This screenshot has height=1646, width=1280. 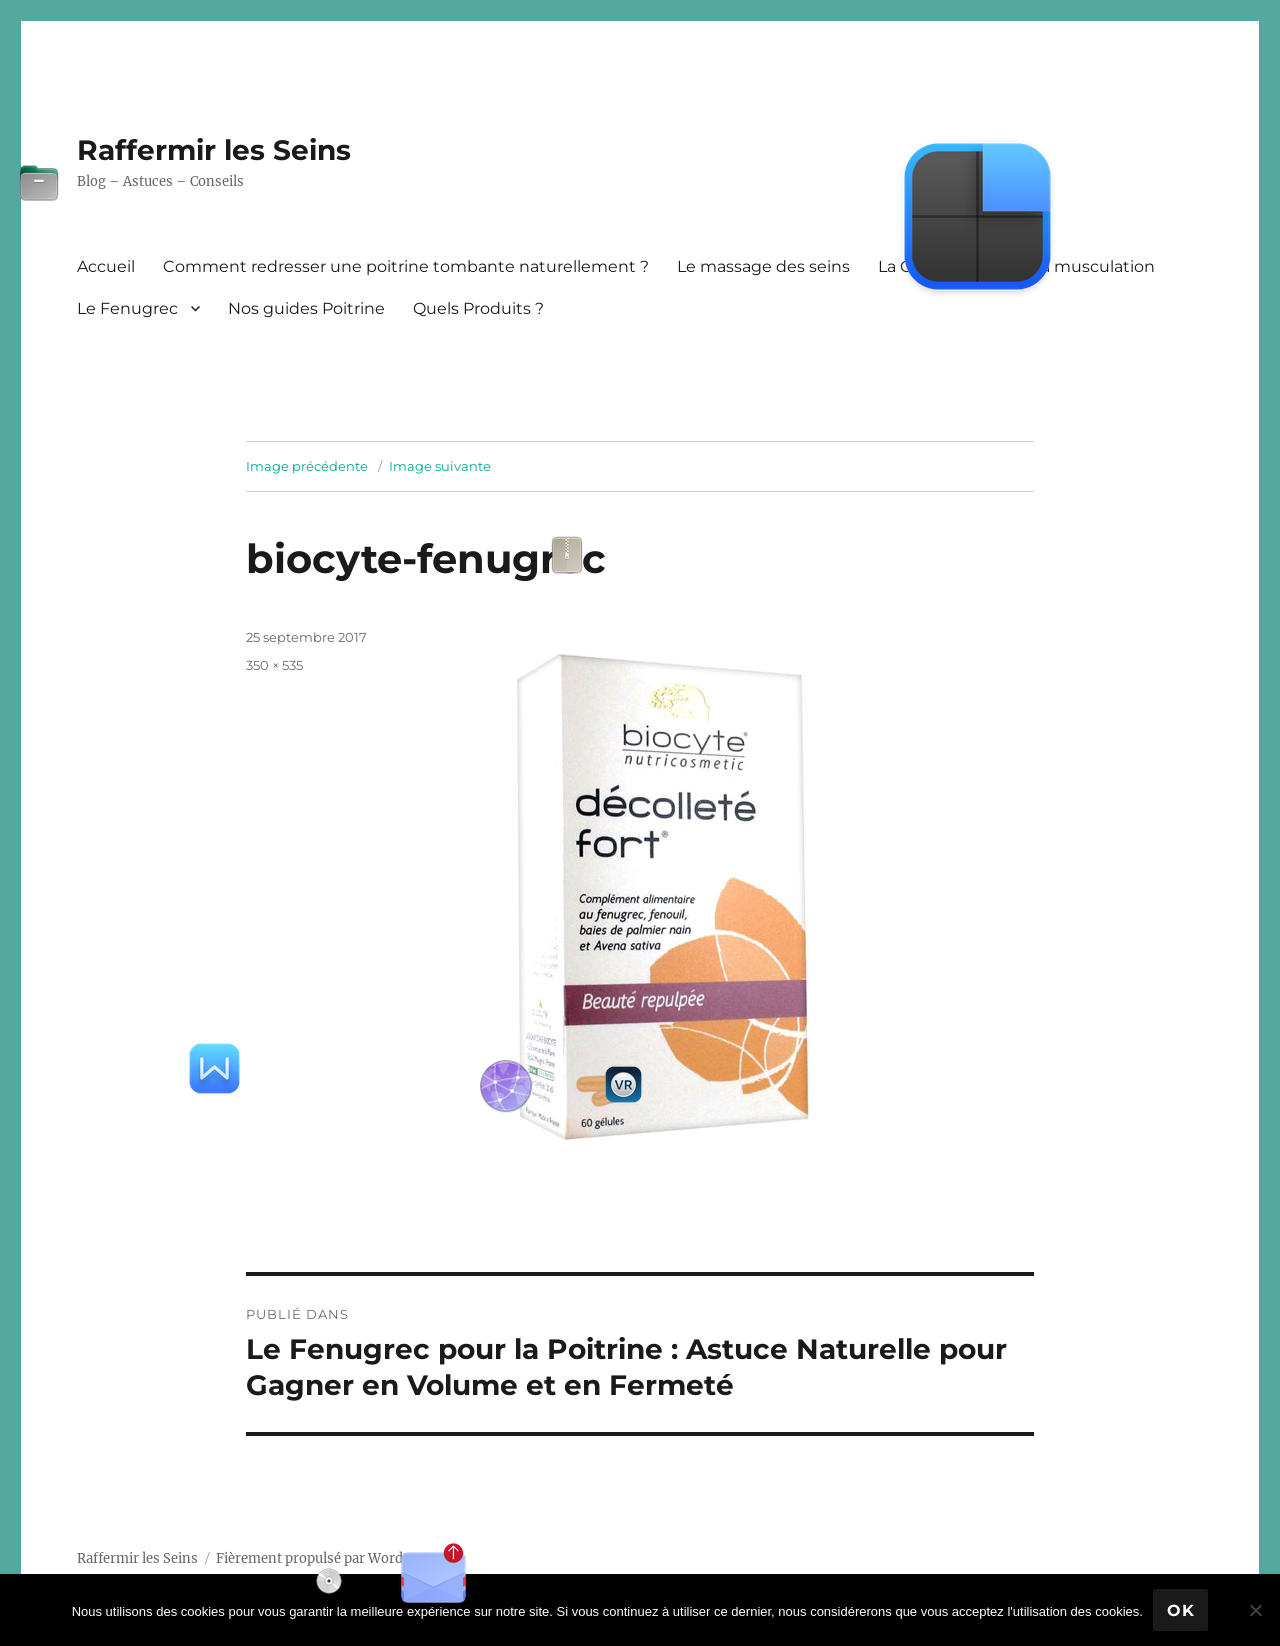 What do you see at coordinates (214, 1068) in the screenshot?
I see `open wps office application` at bounding box center [214, 1068].